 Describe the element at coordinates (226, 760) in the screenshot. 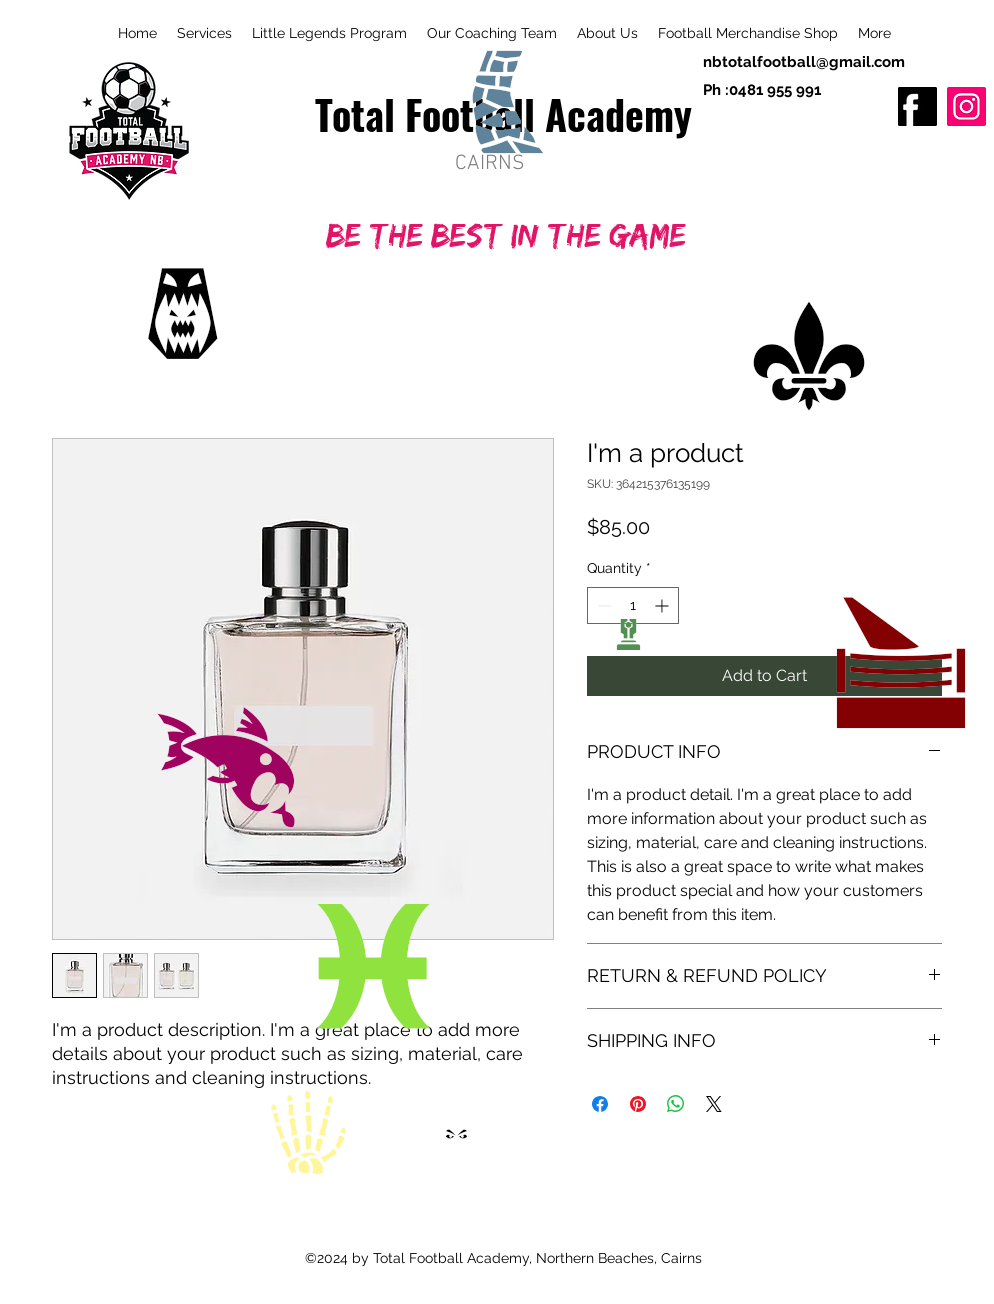

I see `indicates predator-prey relationship in a game` at that location.